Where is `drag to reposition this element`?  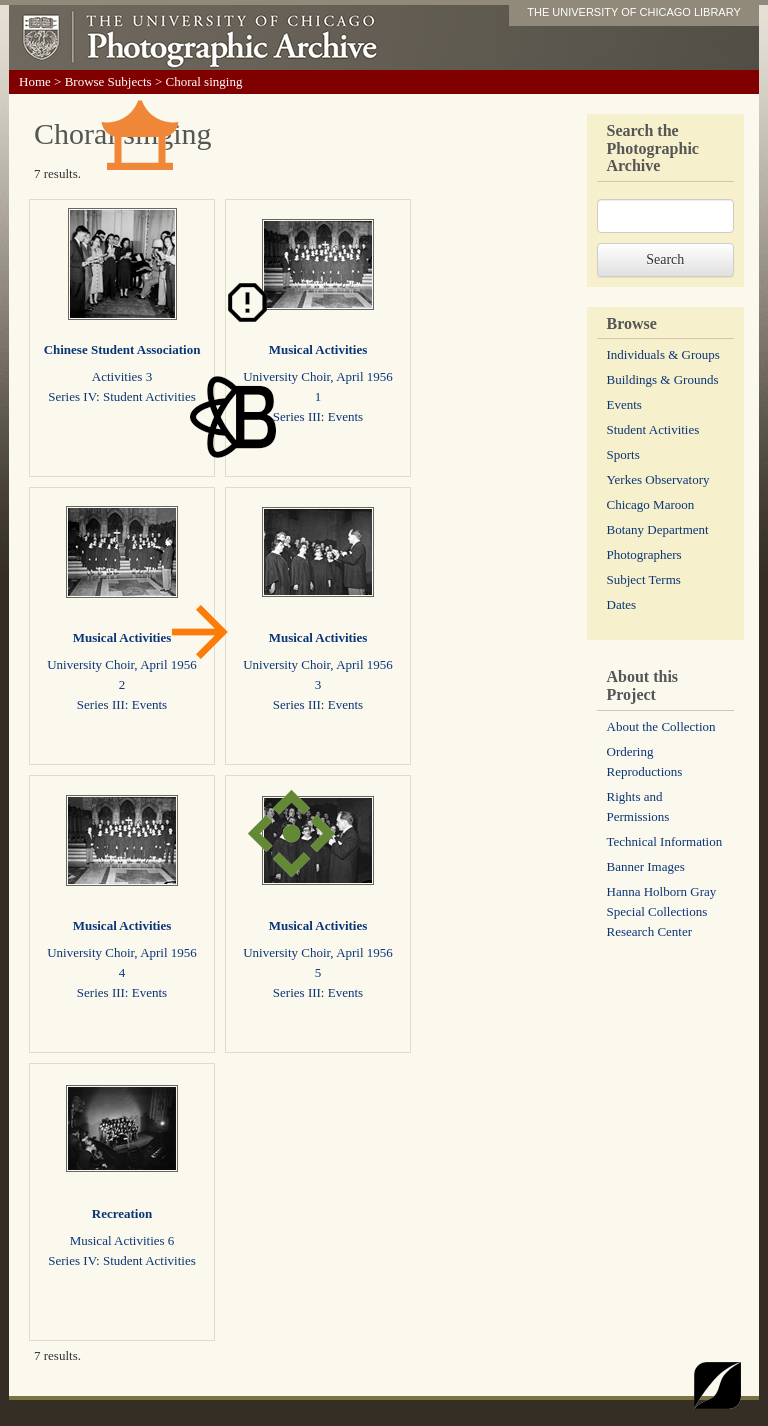 drag to reposition this element is located at coordinates (291, 833).